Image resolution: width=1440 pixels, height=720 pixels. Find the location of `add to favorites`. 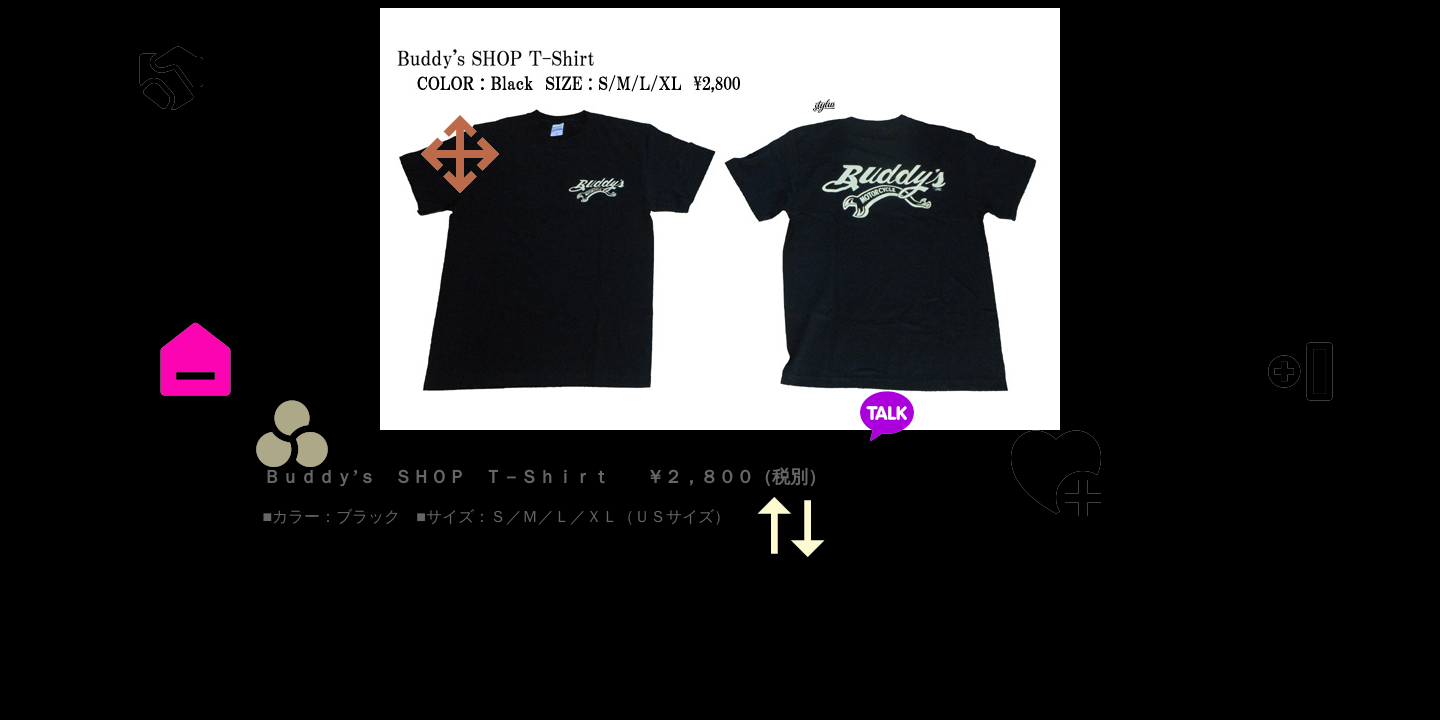

add to favorites is located at coordinates (1056, 471).